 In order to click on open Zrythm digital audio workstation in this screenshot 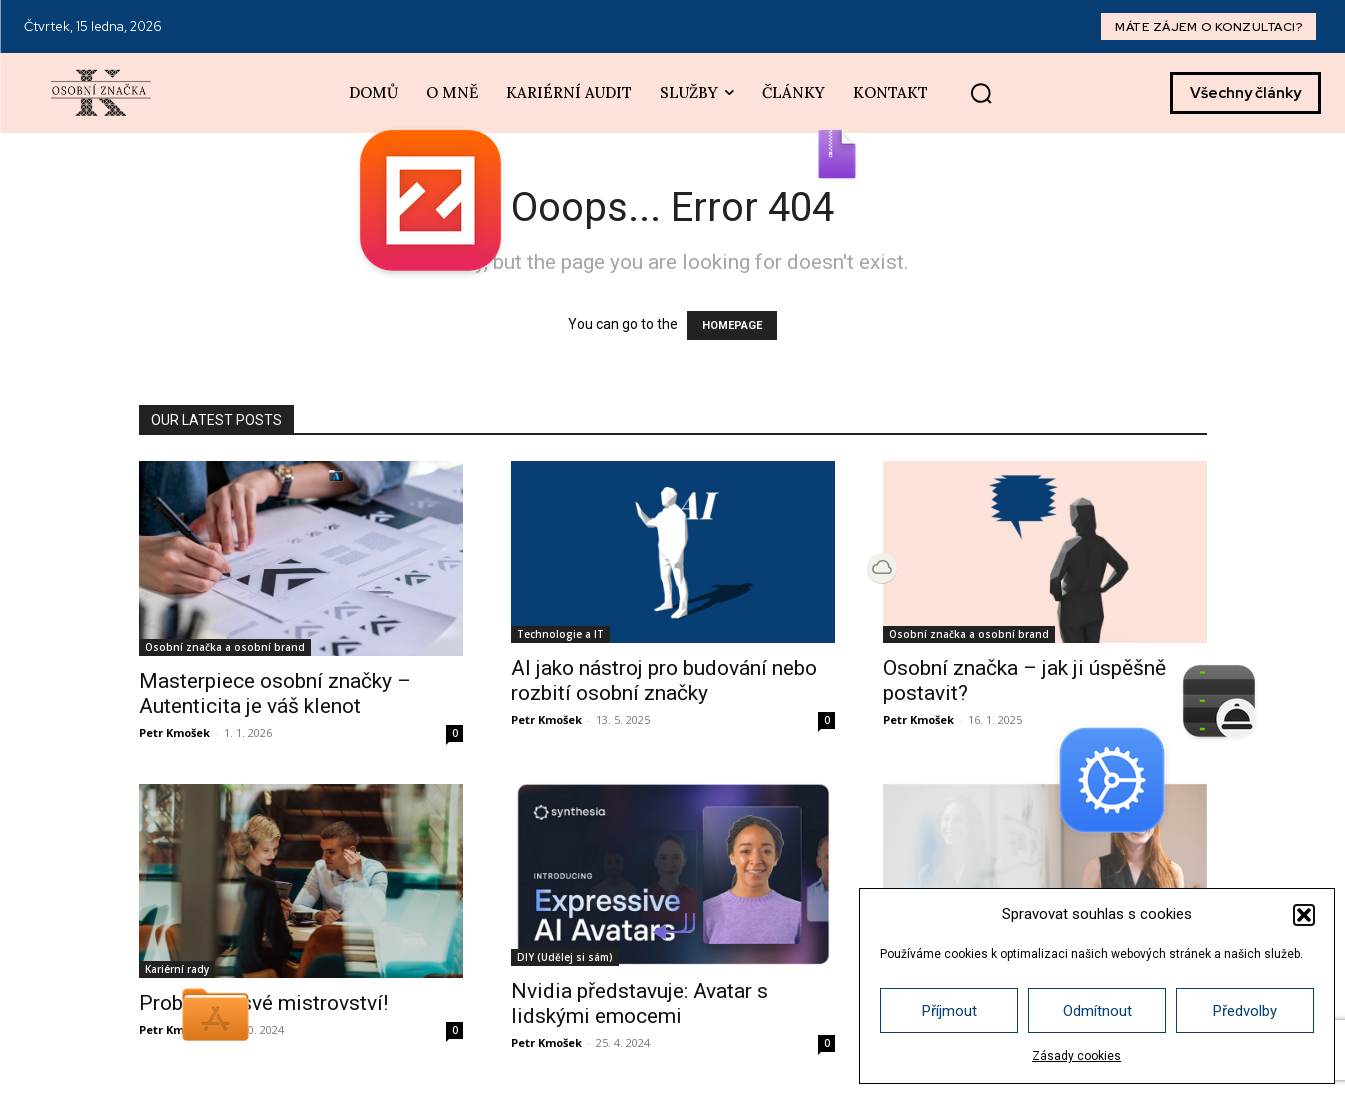, I will do `click(430, 200)`.